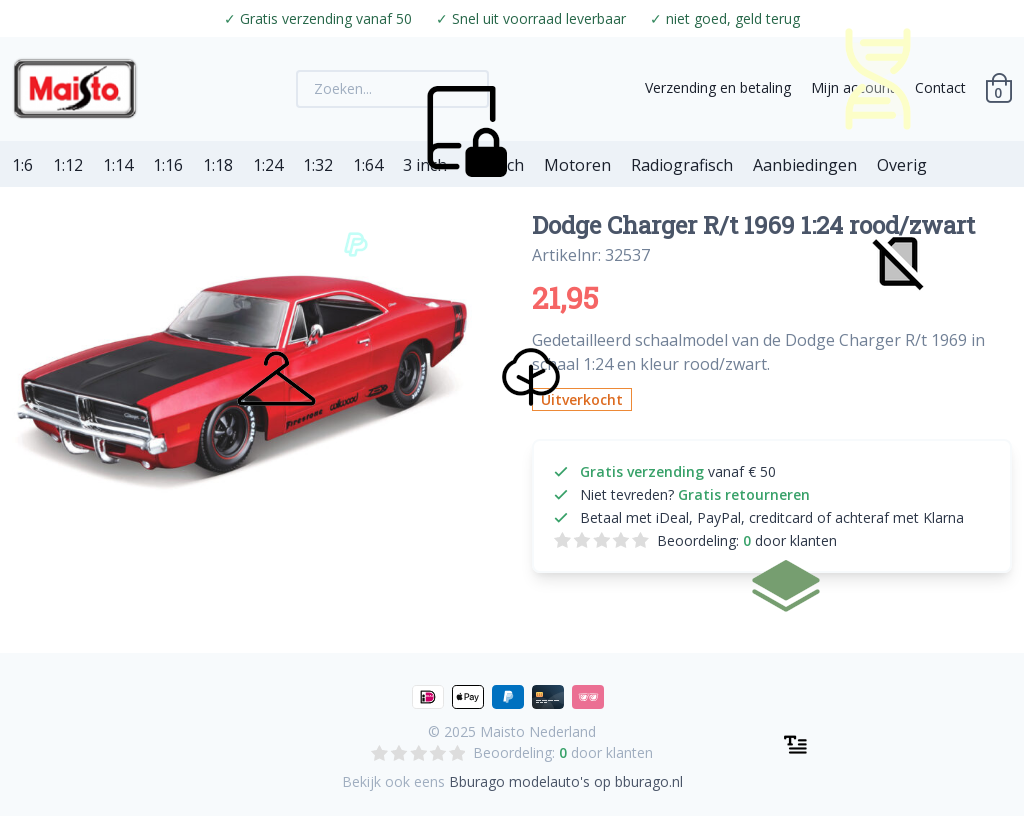 This screenshot has width=1024, height=816. I want to click on no sim card detected, so click(898, 261).